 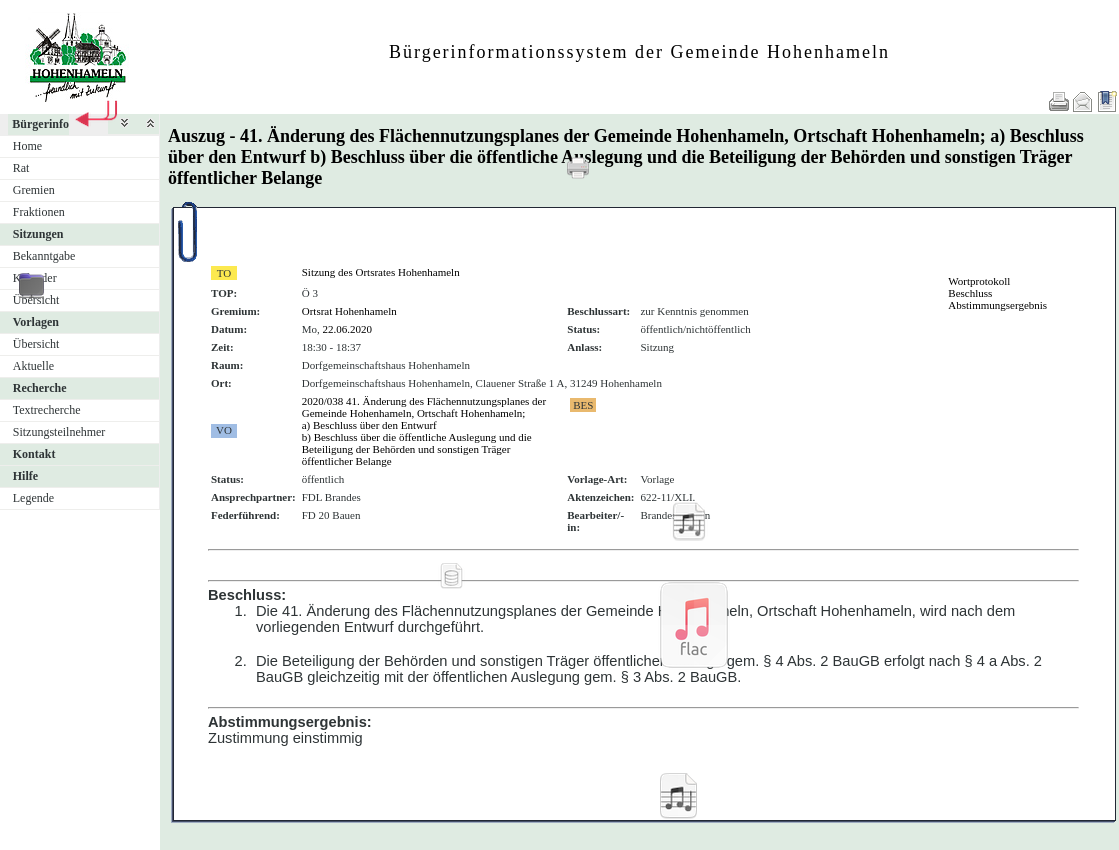 What do you see at coordinates (31, 285) in the screenshot?
I see `access a remote or network folder` at bounding box center [31, 285].